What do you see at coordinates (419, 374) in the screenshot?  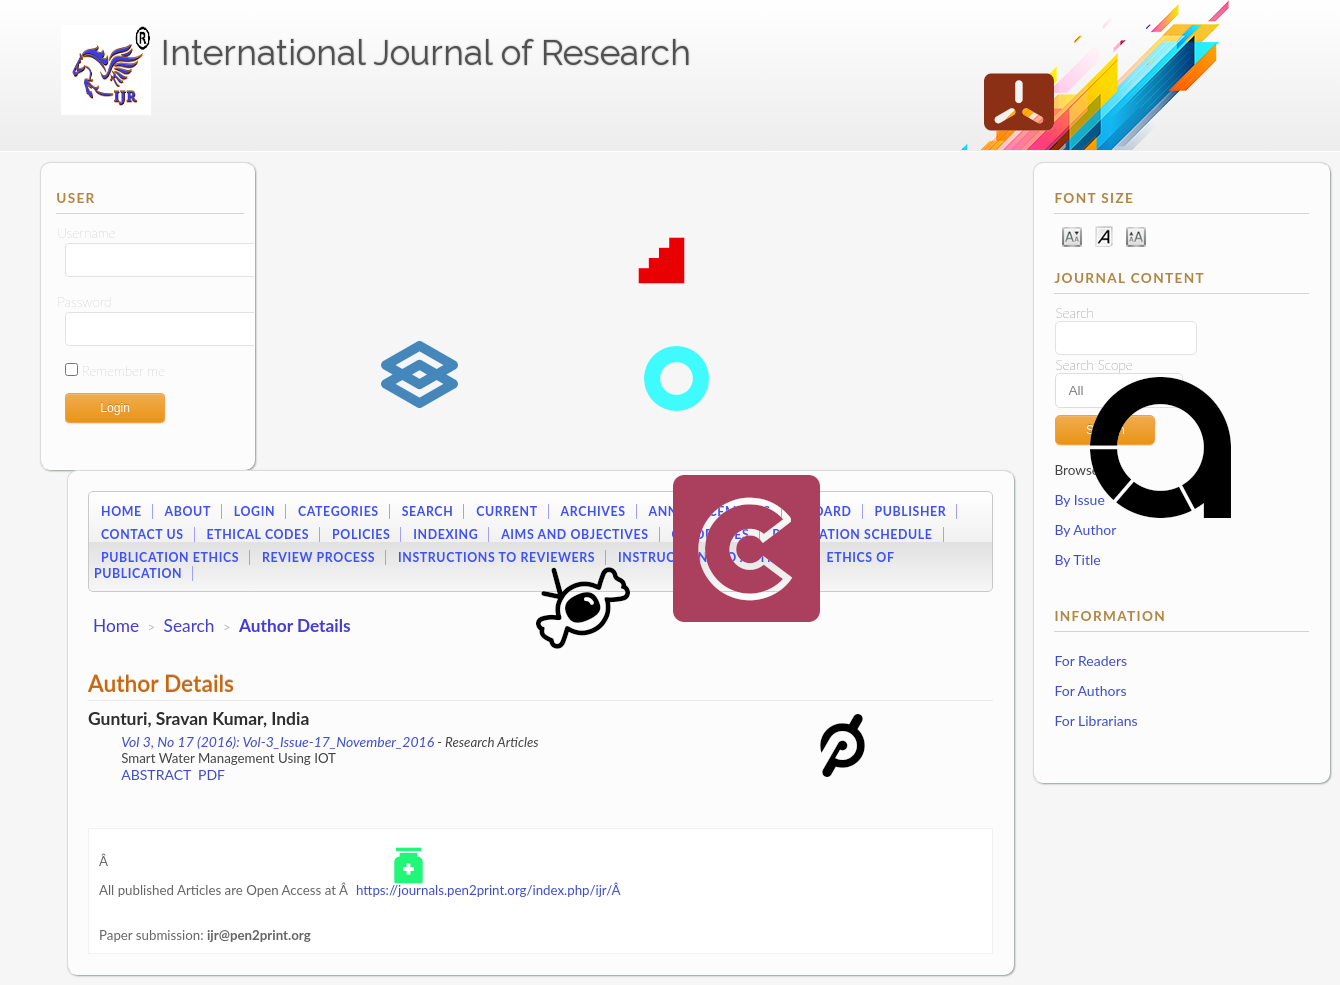 I see `gradio logo - open source machine learning interface framework` at bounding box center [419, 374].